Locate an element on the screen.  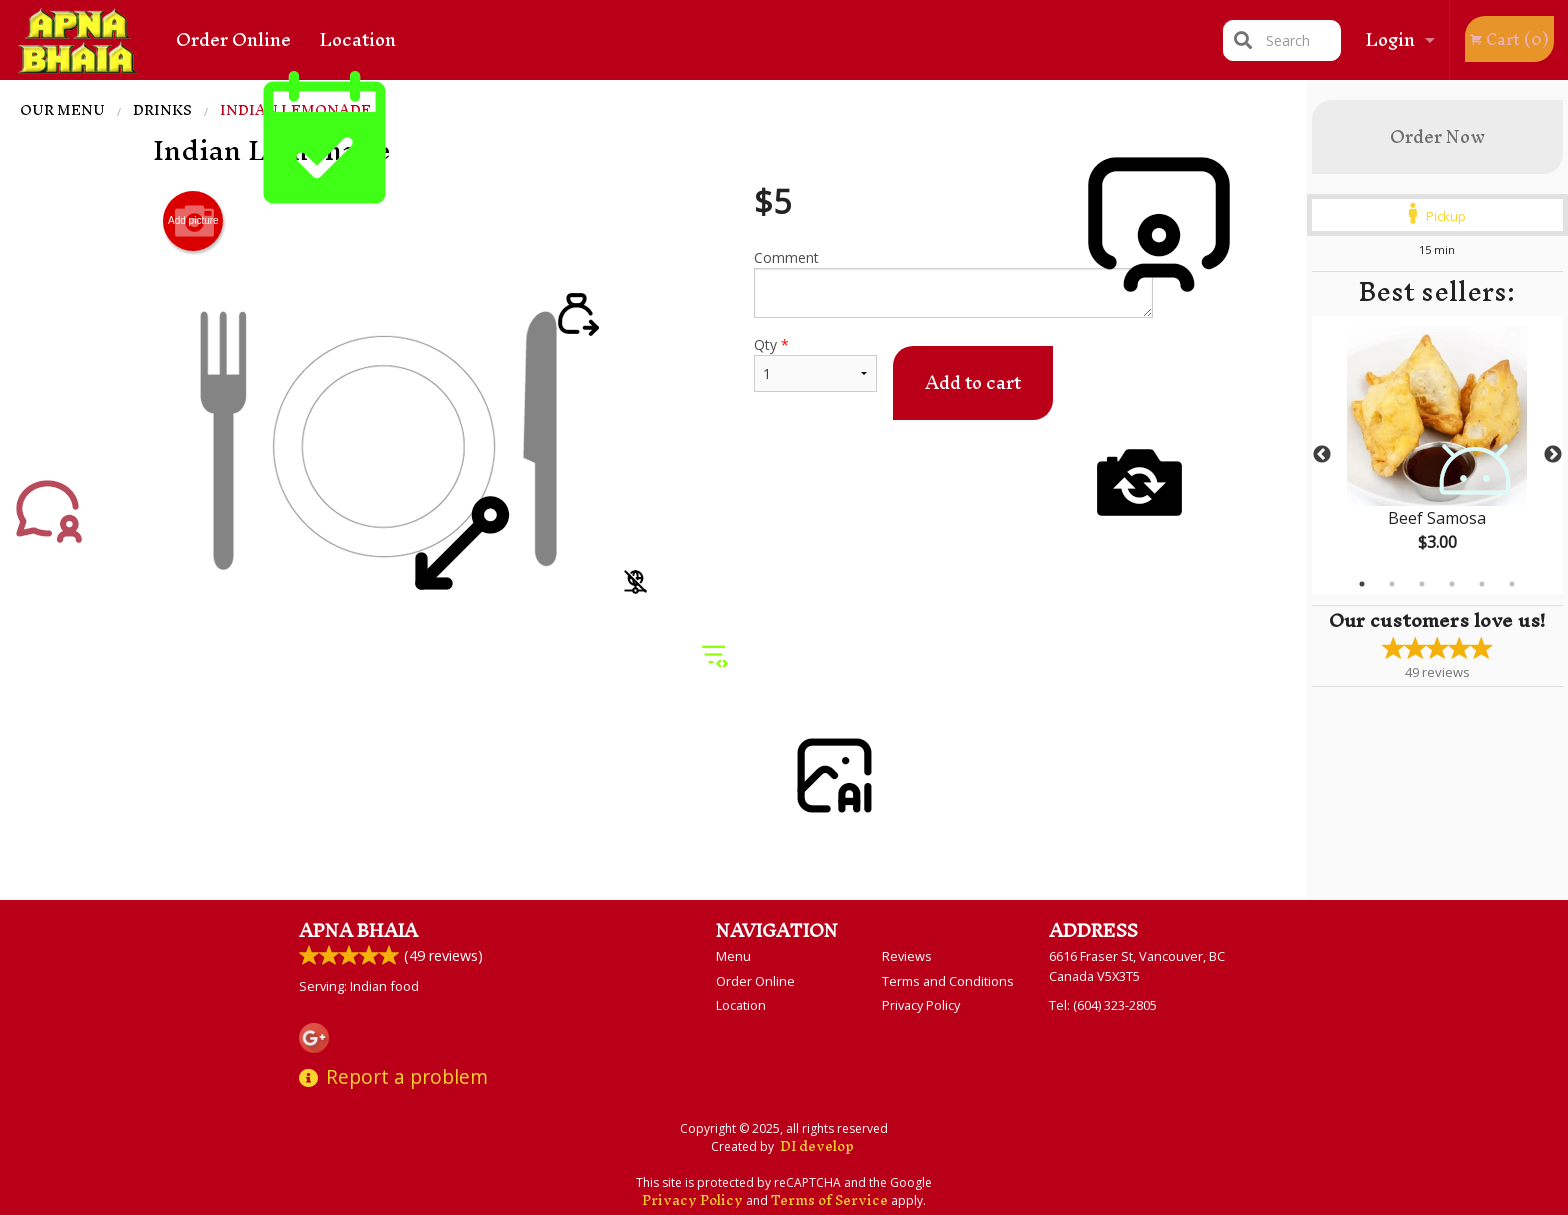
filter results by code or script is located at coordinates (713, 654).